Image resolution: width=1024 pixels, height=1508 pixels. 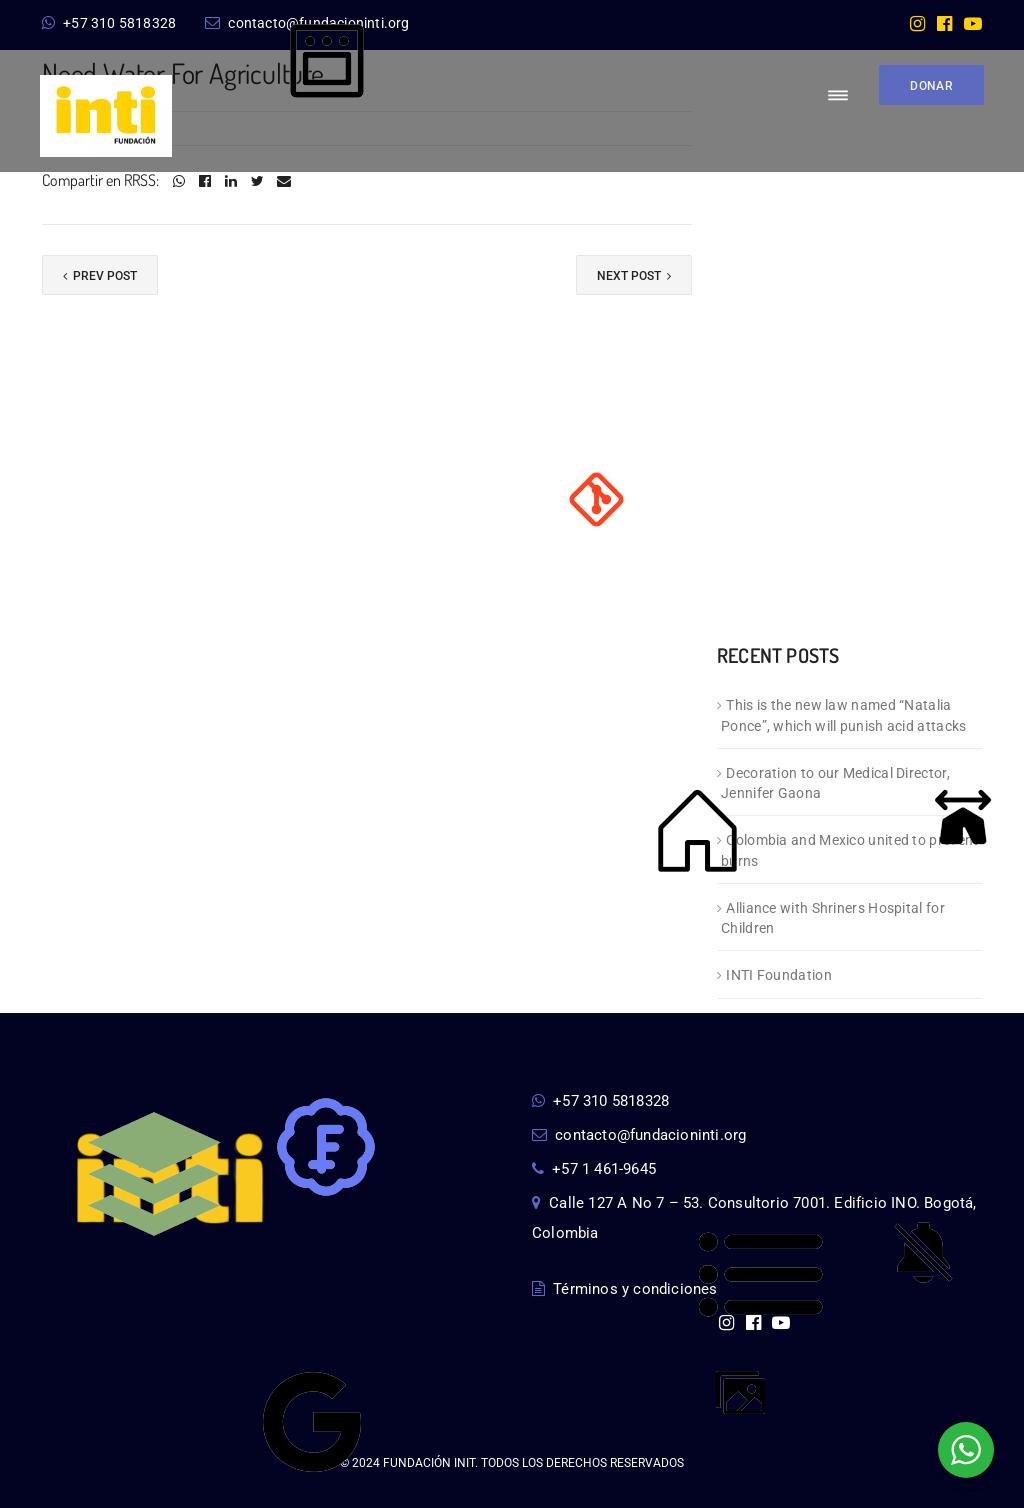 What do you see at coordinates (740, 1392) in the screenshot?
I see `view photo gallery` at bounding box center [740, 1392].